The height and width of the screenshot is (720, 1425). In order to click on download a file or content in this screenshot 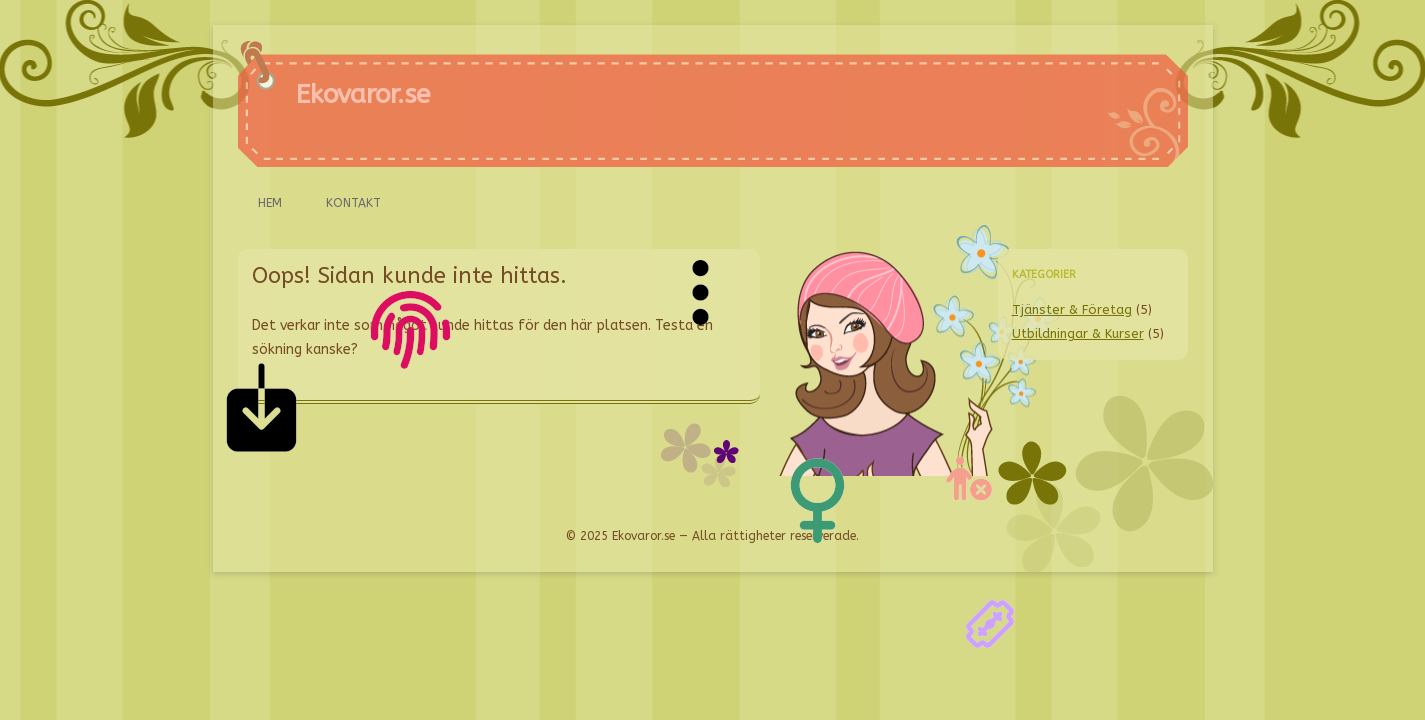, I will do `click(261, 407)`.